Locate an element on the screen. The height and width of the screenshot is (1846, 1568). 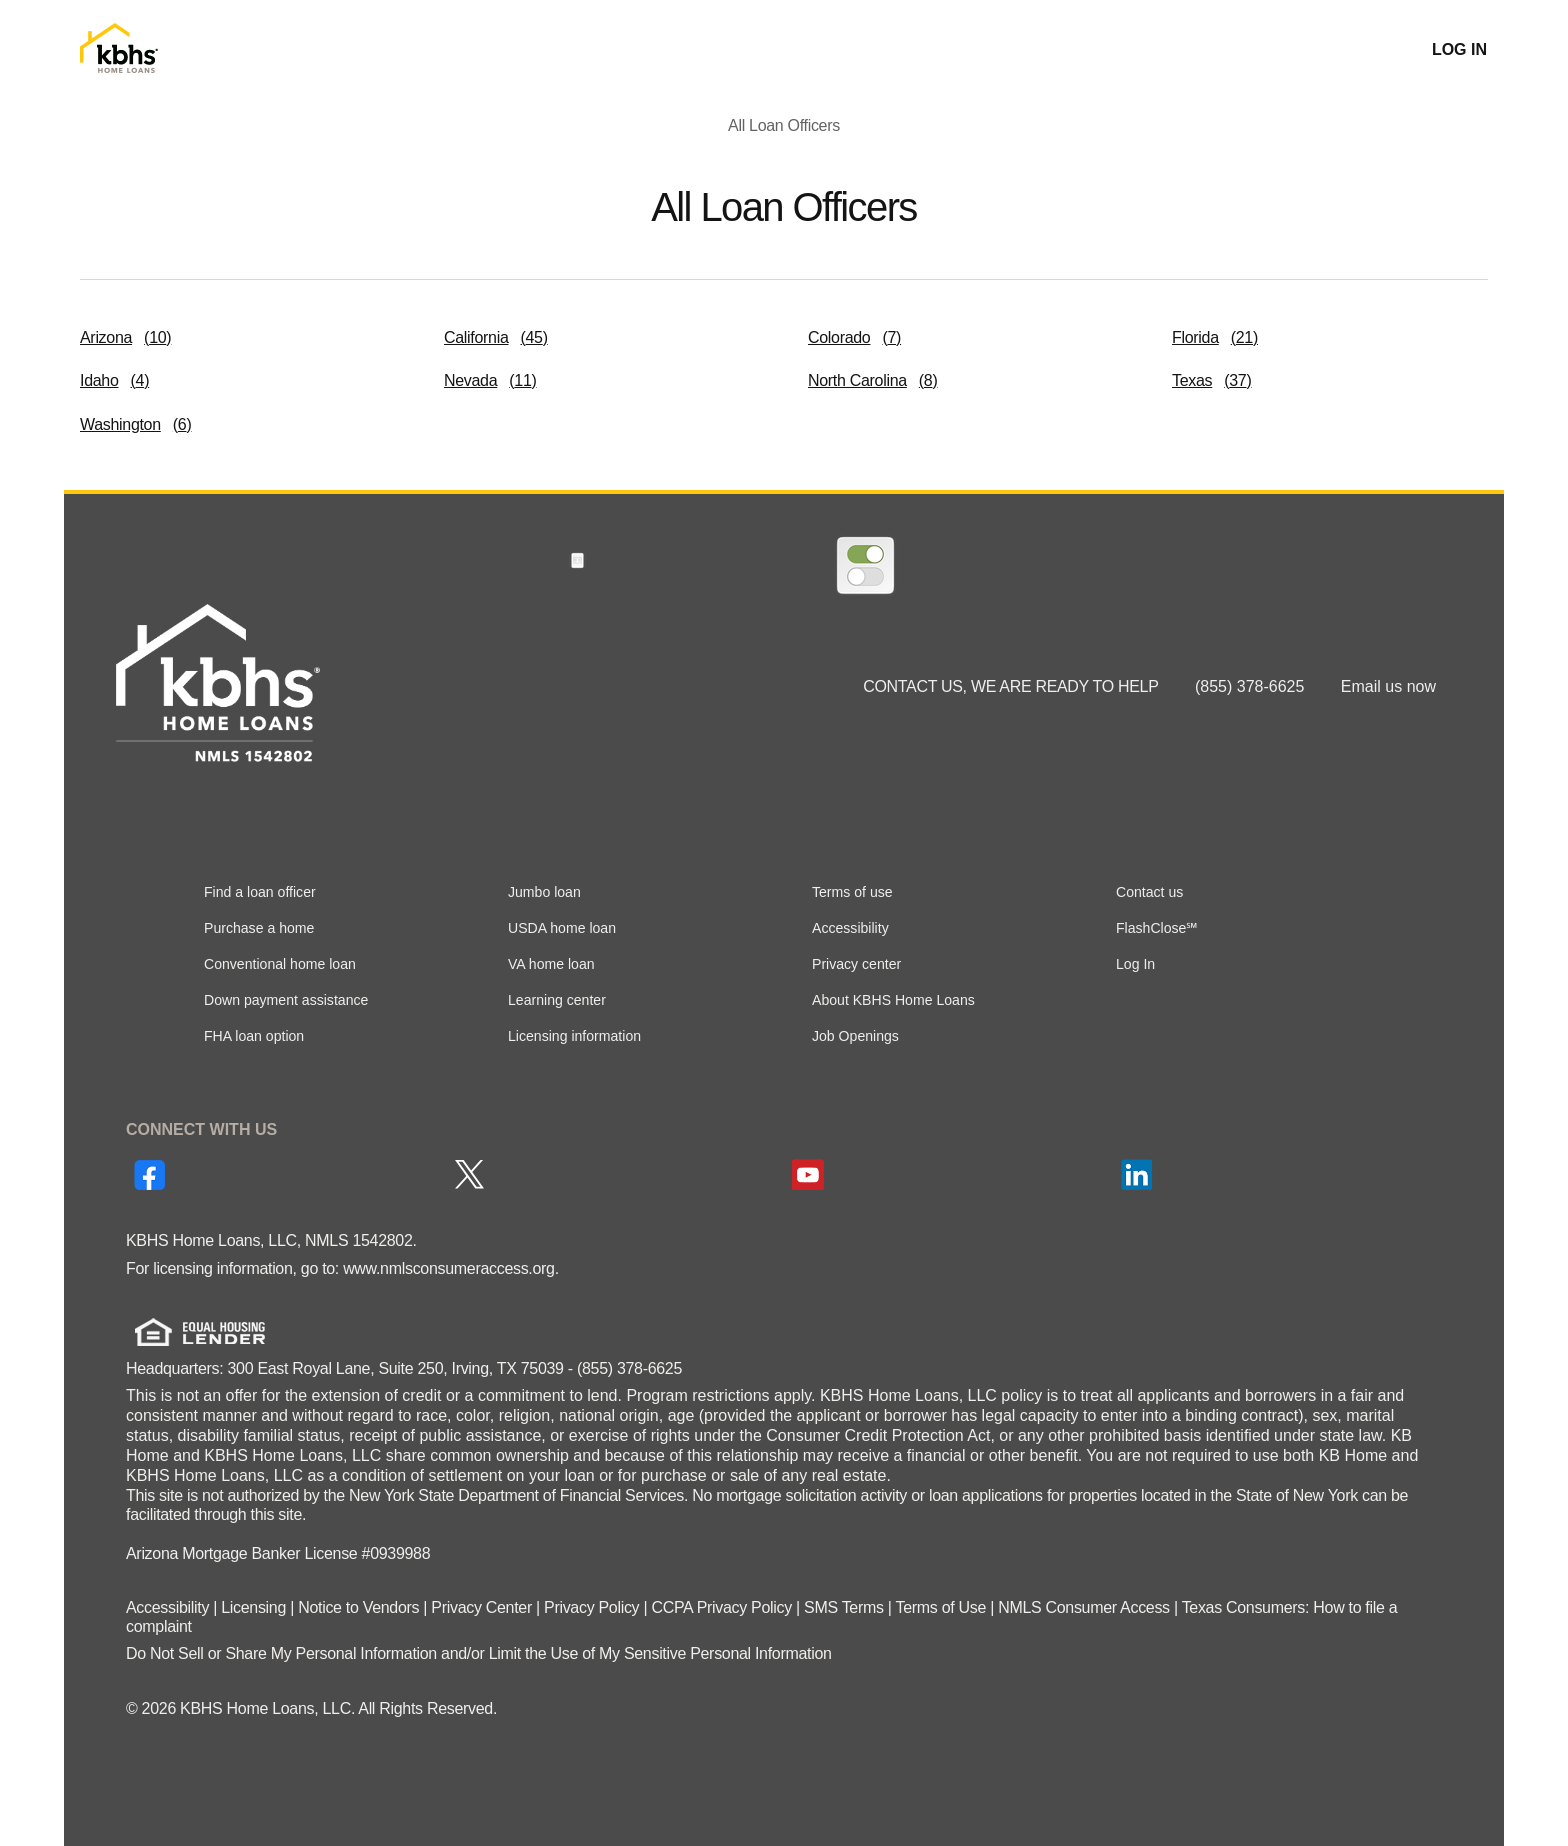
open gnome tweaks settings is located at coordinates (865, 565).